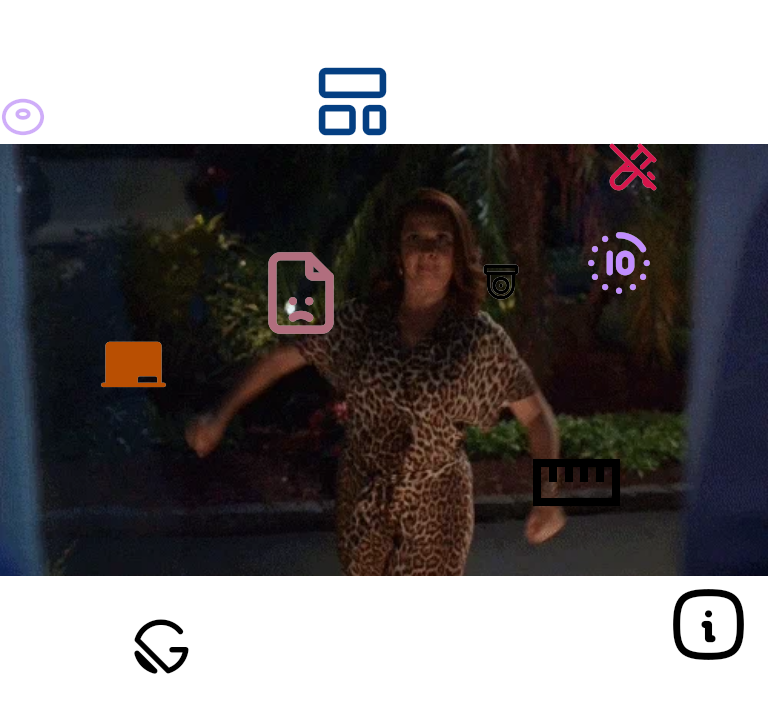 The image size is (768, 720). I want to click on select a page layout template, so click(352, 101).